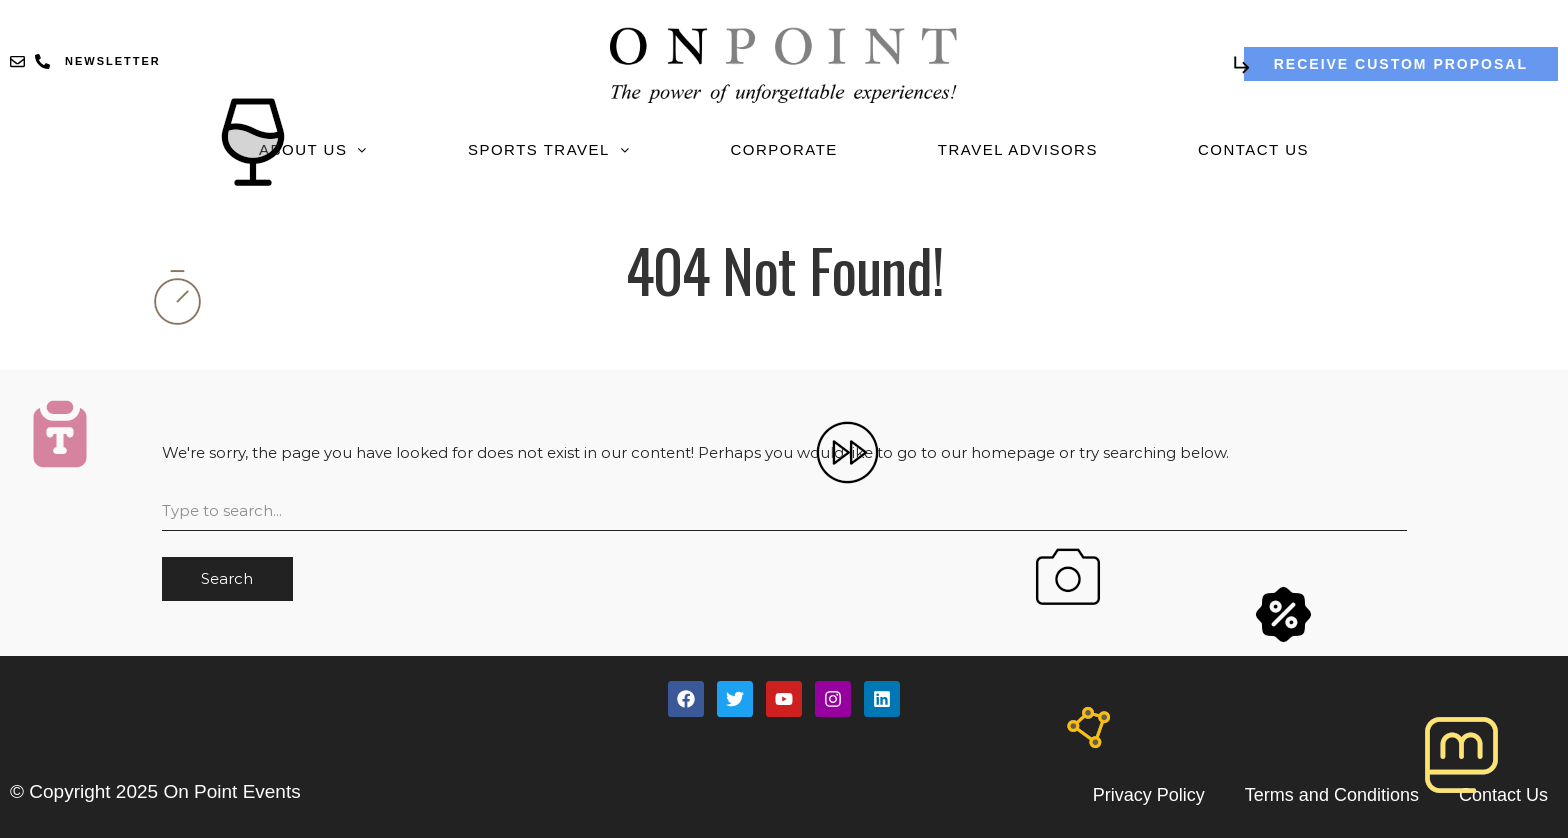 The width and height of the screenshot is (1568, 838). What do you see at coordinates (847, 452) in the screenshot?
I see `skip forward in media playback` at bounding box center [847, 452].